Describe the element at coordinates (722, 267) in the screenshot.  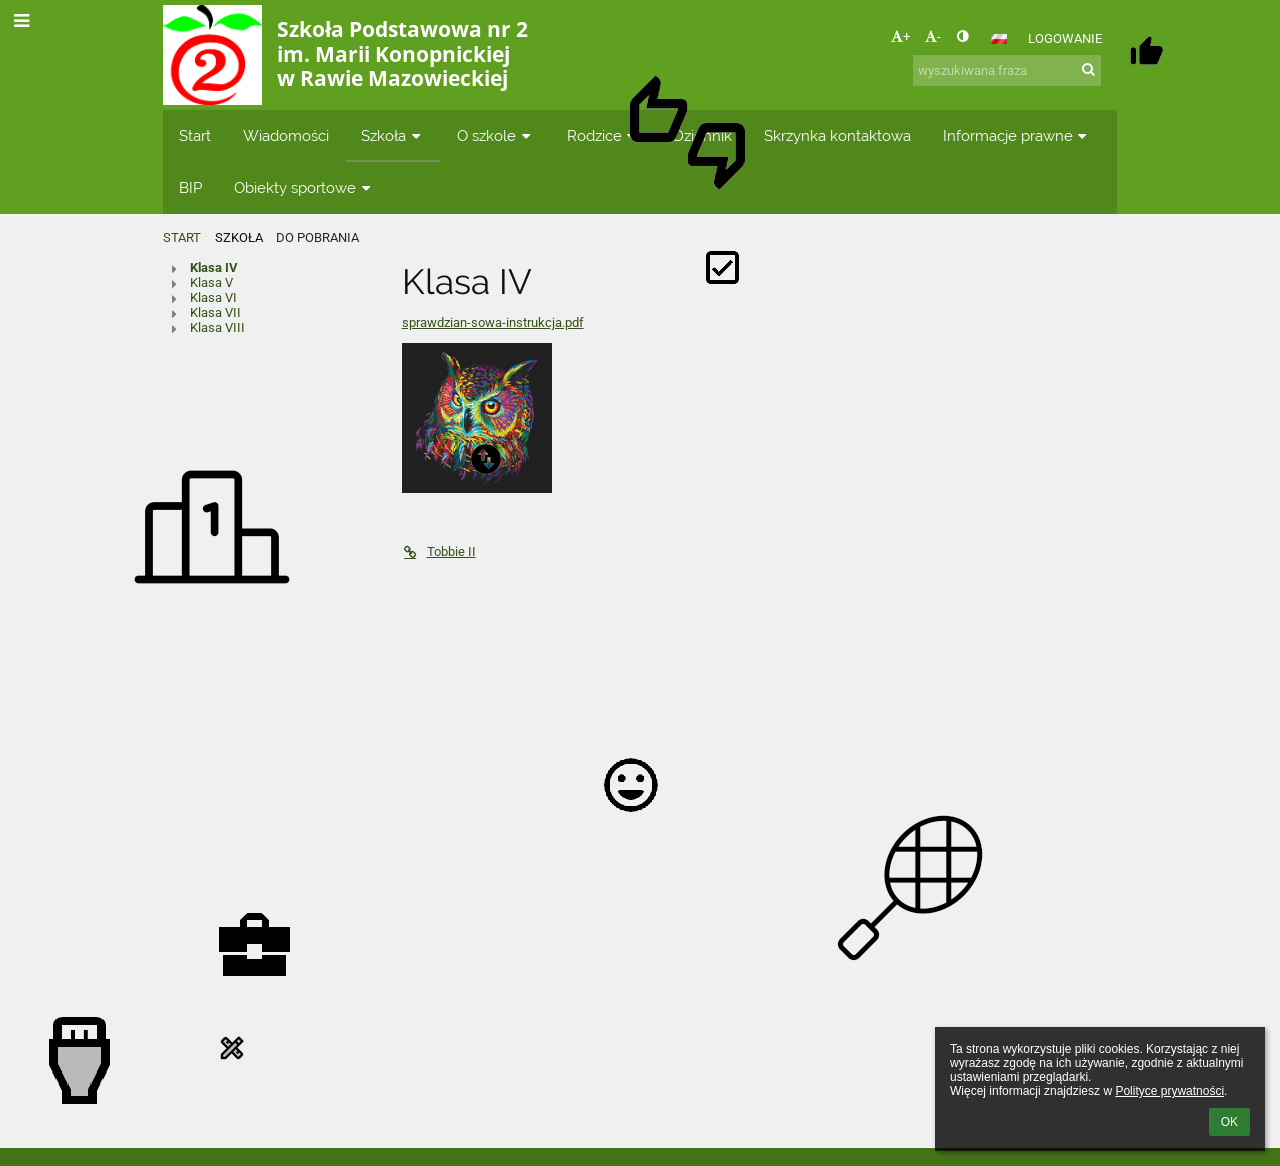
I see `select or confirm an option` at that location.